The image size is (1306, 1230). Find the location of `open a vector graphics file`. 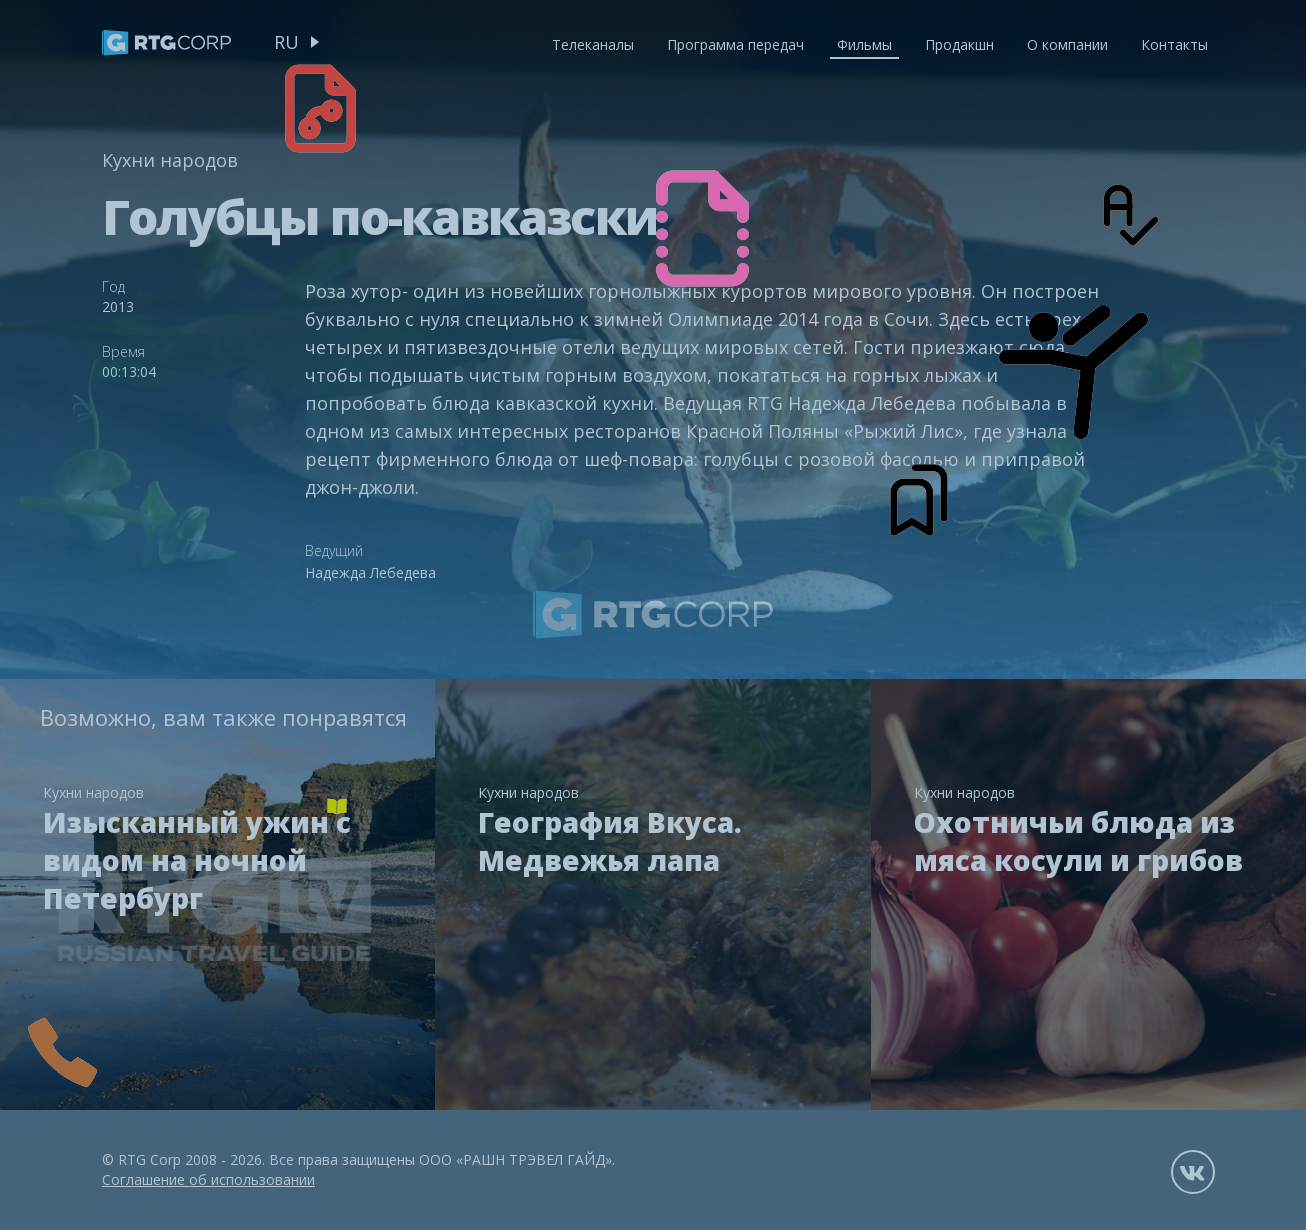

open a vector graphics file is located at coordinates (320, 108).